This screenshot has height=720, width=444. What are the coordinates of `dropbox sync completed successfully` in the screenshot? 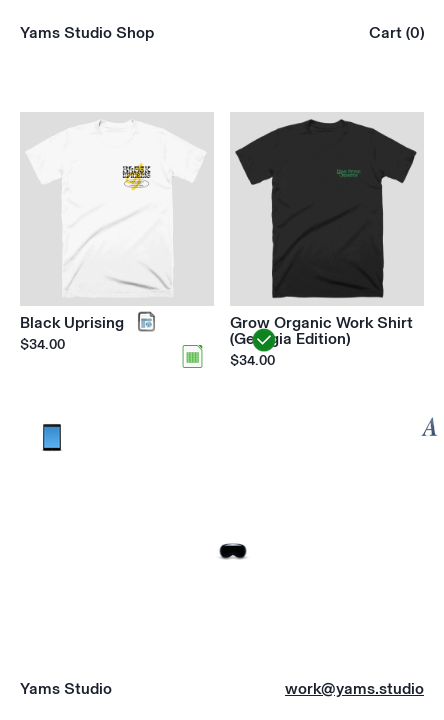 It's located at (264, 340).